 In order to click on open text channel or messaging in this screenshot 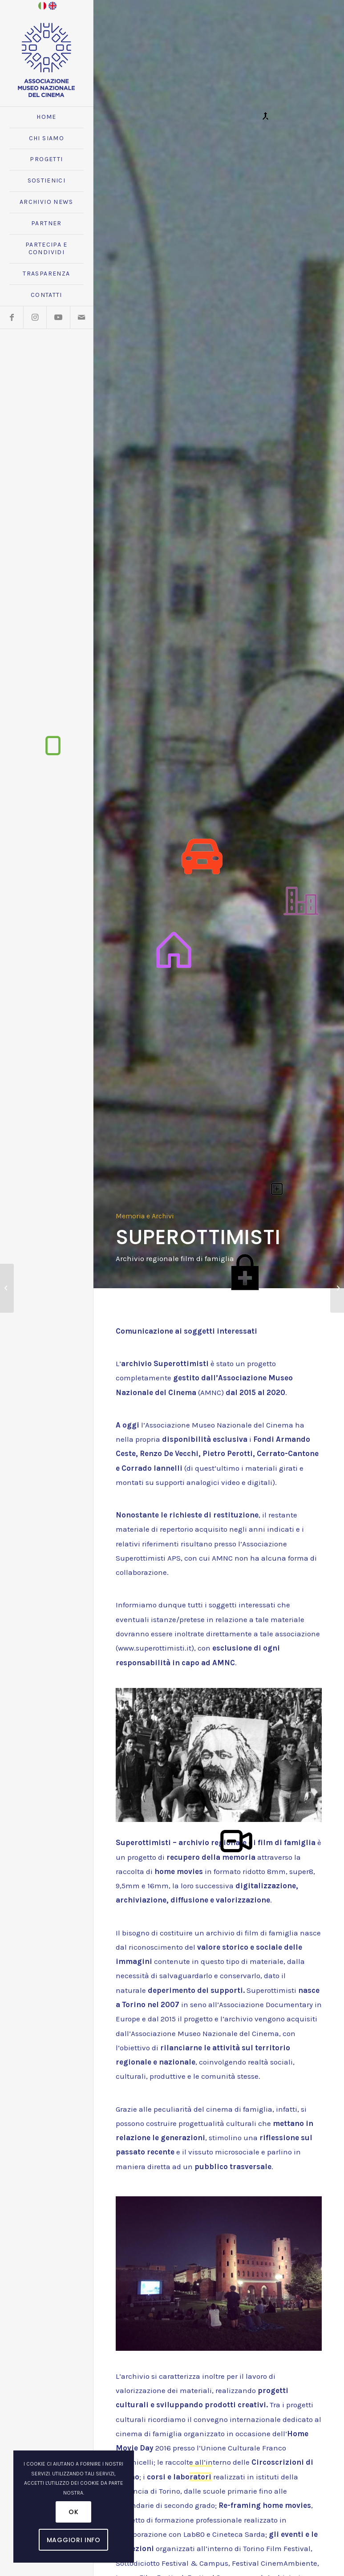, I will do `click(201, 2473)`.